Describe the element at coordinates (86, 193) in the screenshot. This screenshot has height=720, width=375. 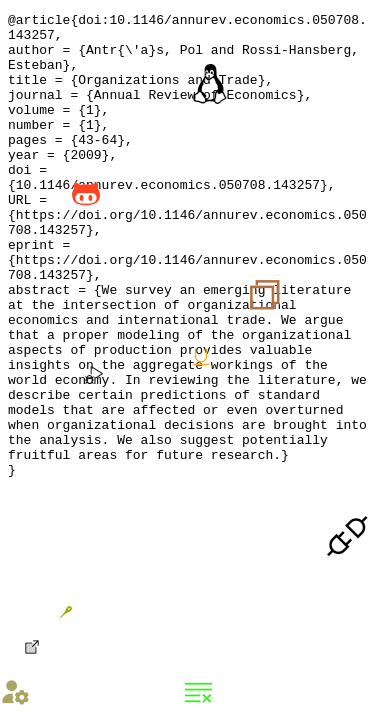
I see `access GitHub integration or repository` at that location.